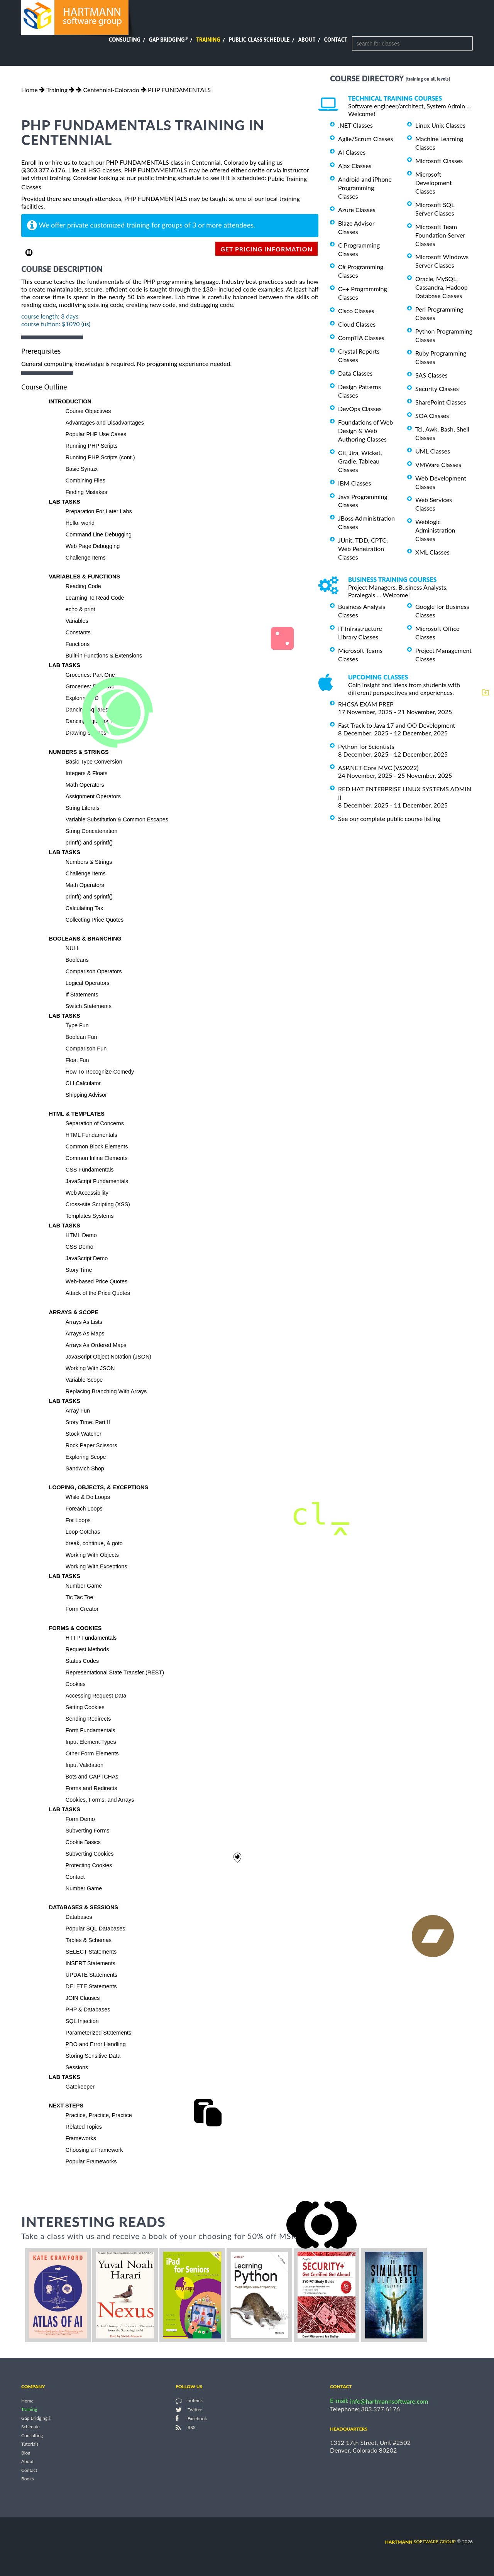 The width and height of the screenshot is (494, 2576). Describe the element at coordinates (433, 1936) in the screenshot. I see `open Bandcamp app` at that location.